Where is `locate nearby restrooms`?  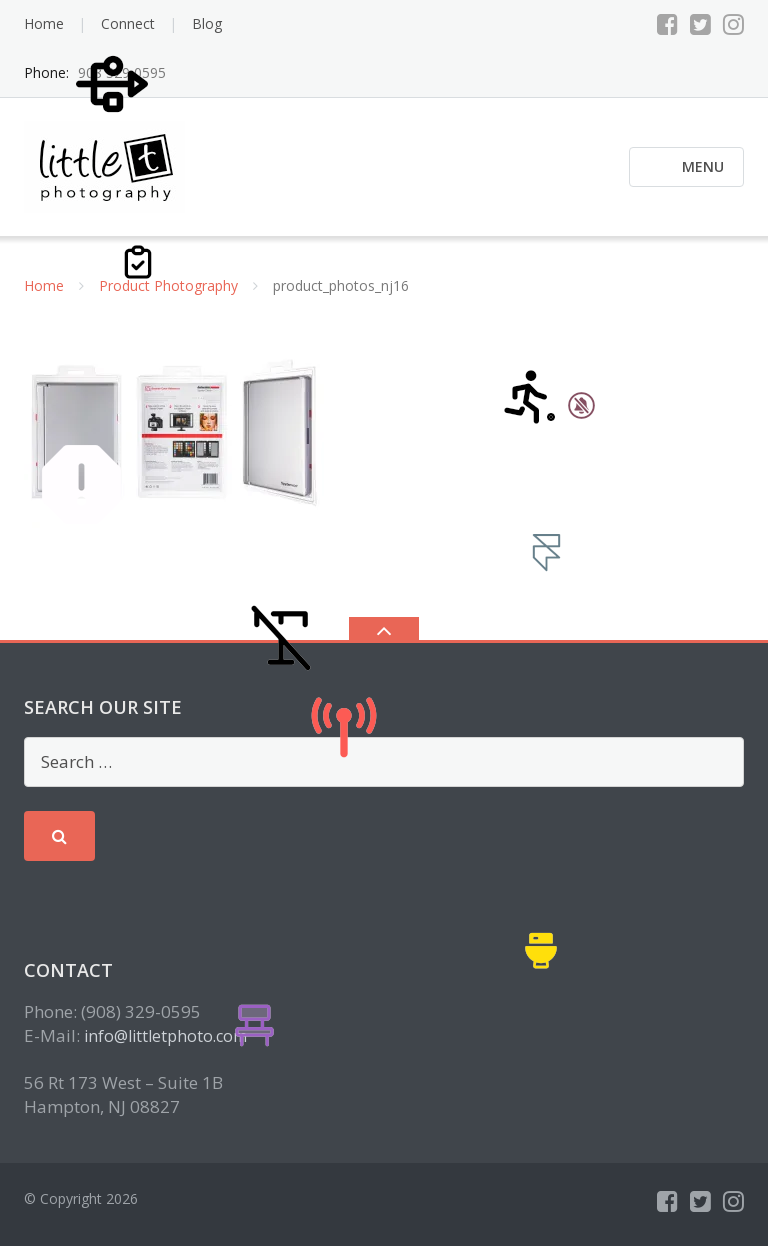 locate nearby restrooms is located at coordinates (541, 950).